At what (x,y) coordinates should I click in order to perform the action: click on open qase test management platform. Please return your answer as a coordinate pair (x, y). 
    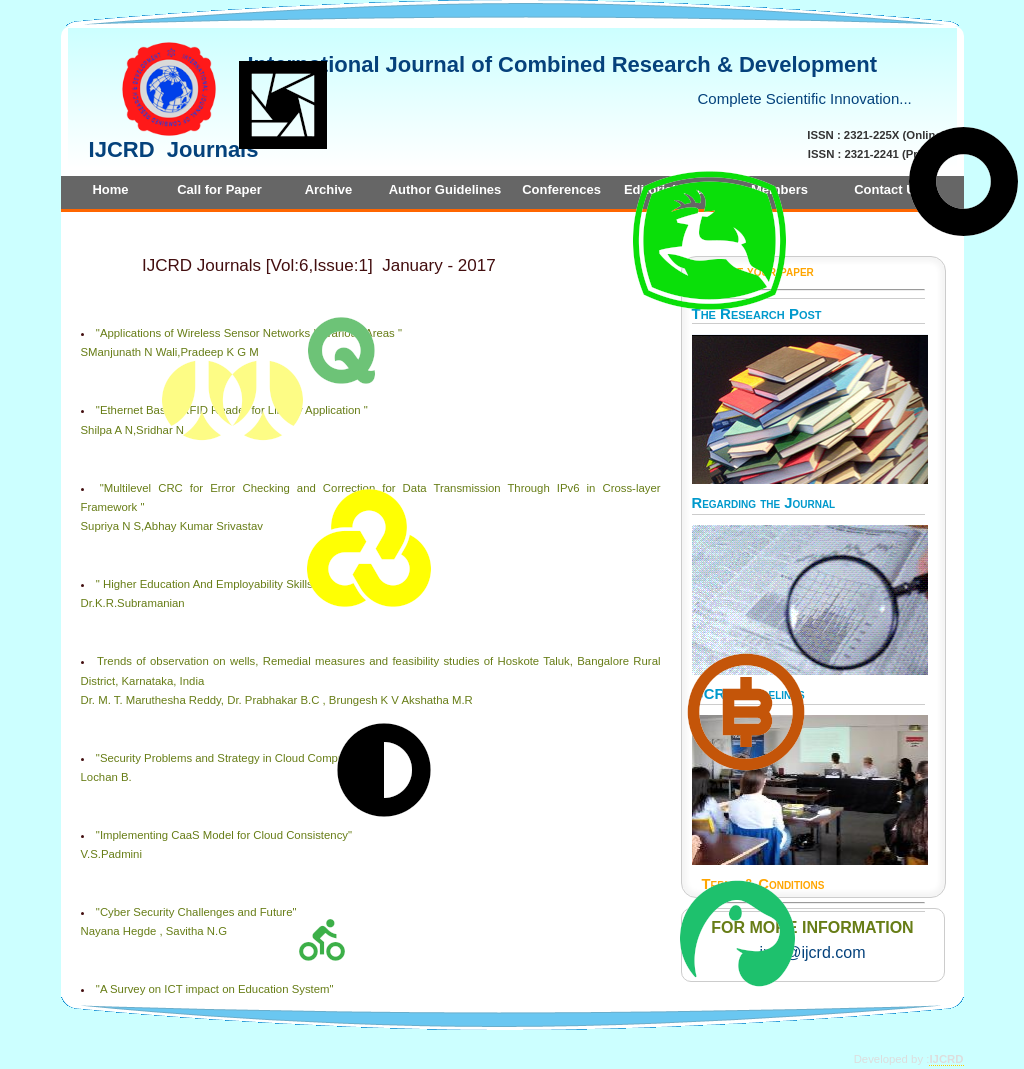
    Looking at the image, I should click on (341, 350).